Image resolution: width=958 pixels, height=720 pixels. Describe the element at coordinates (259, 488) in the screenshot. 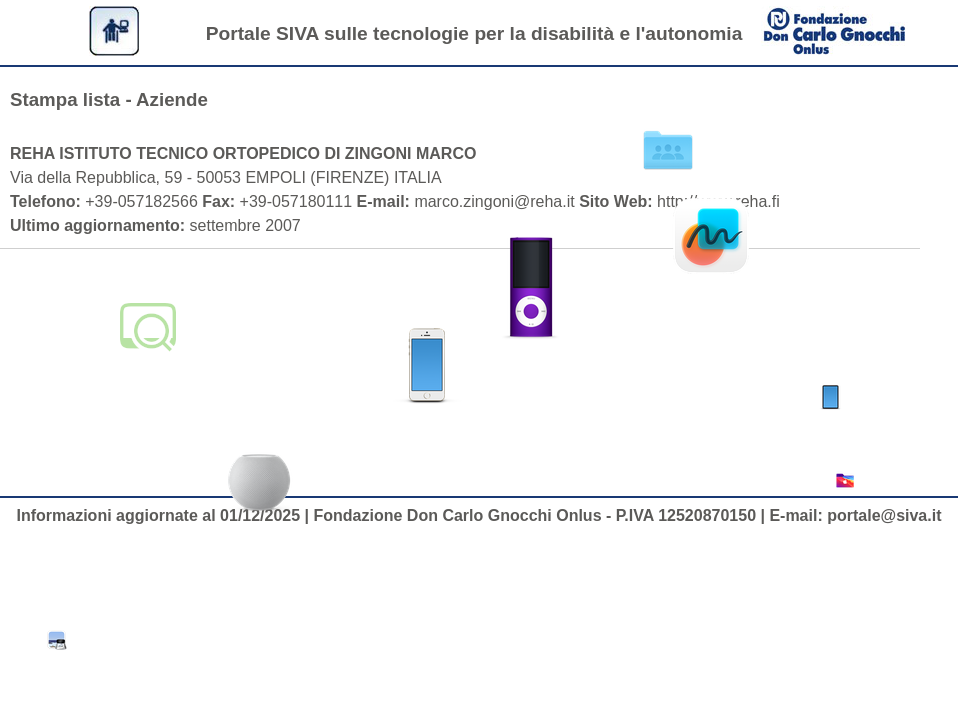

I see `homepod mini smart speaker device` at that location.